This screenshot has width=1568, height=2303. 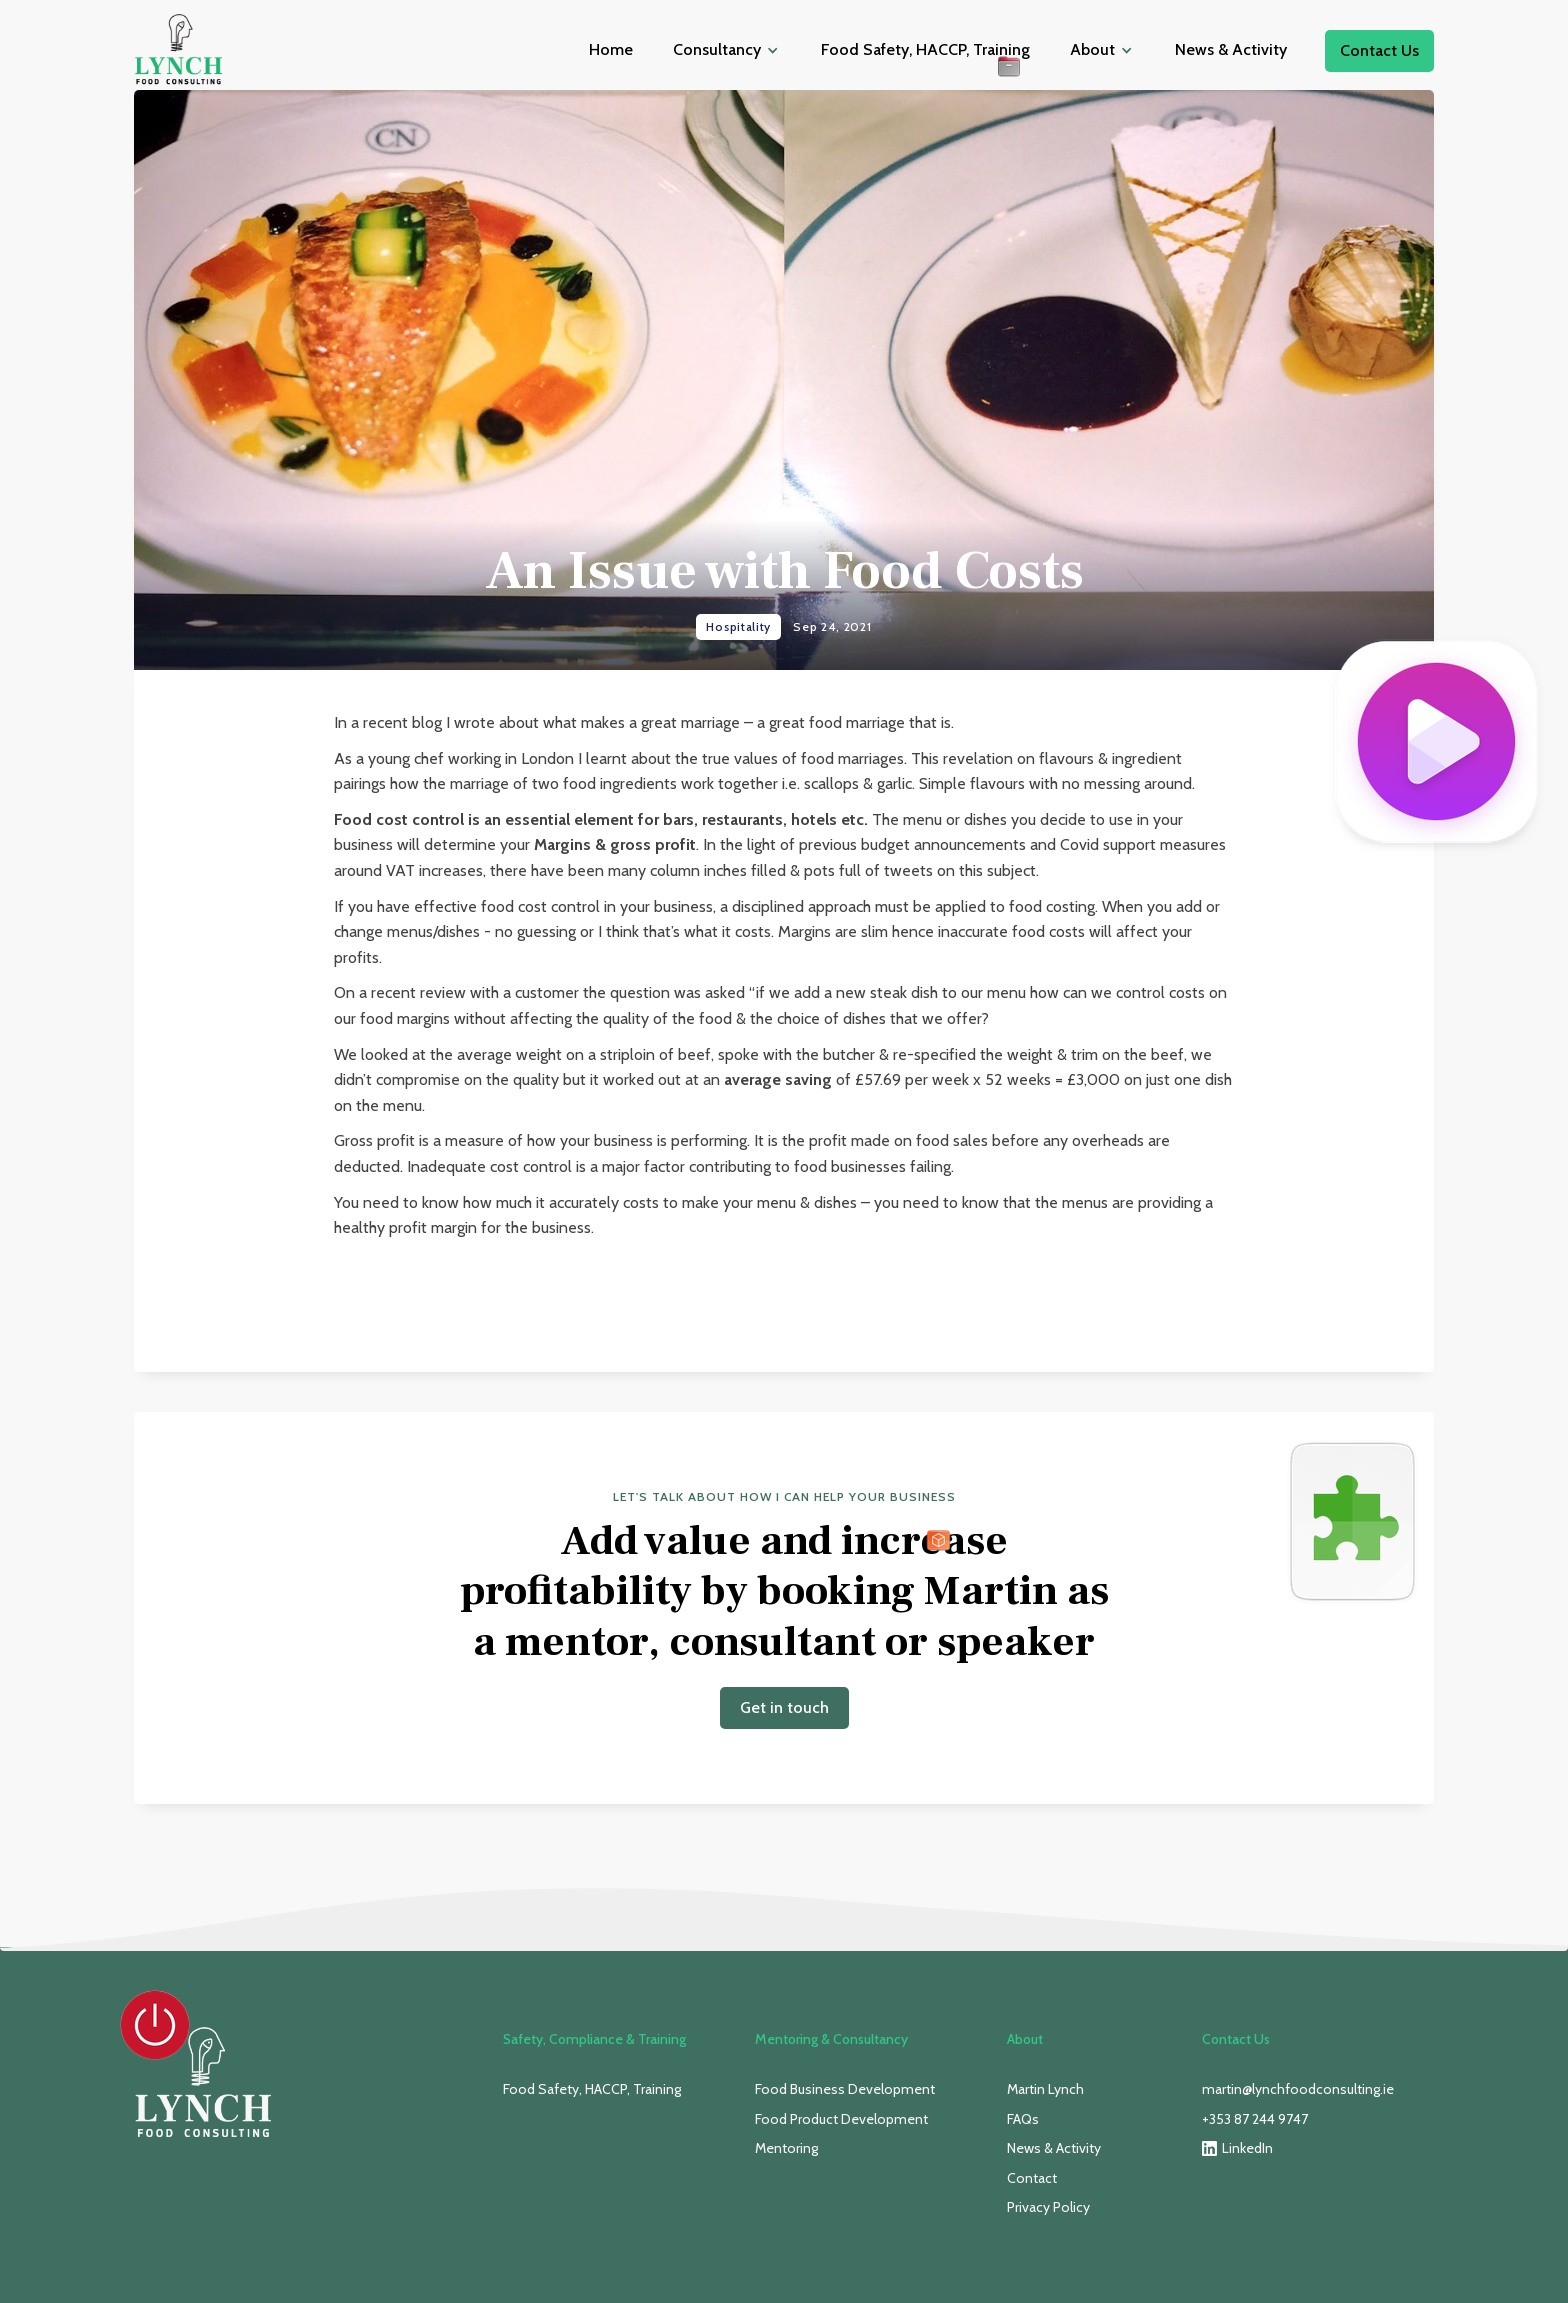 What do you see at coordinates (1009, 66) in the screenshot?
I see `open the file manager application` at bounding box center [1009, 66].